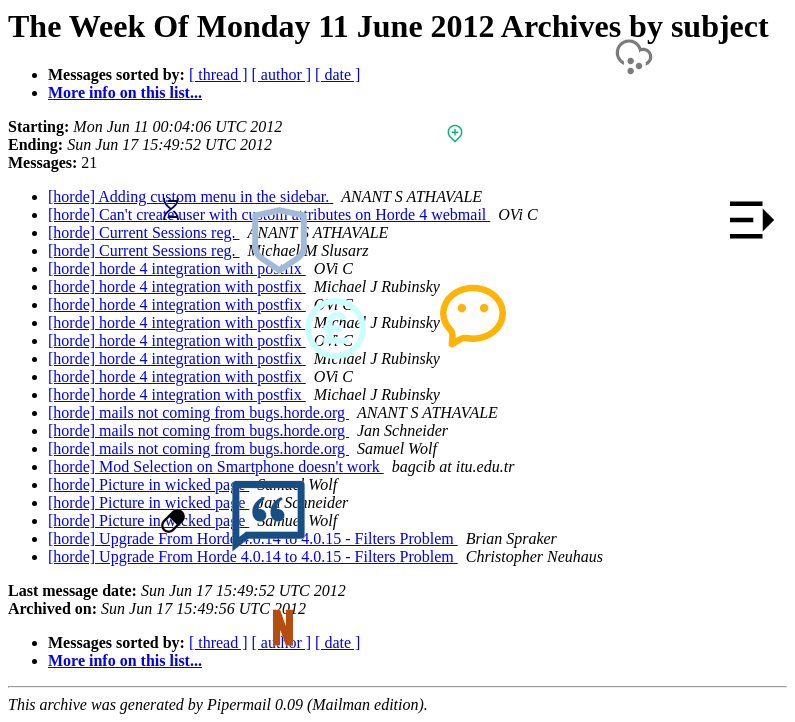 Image resolution: width=795 pixels, height=722 pixels. I want to click on expand or unfold a navigation menu, so click(751, 220).